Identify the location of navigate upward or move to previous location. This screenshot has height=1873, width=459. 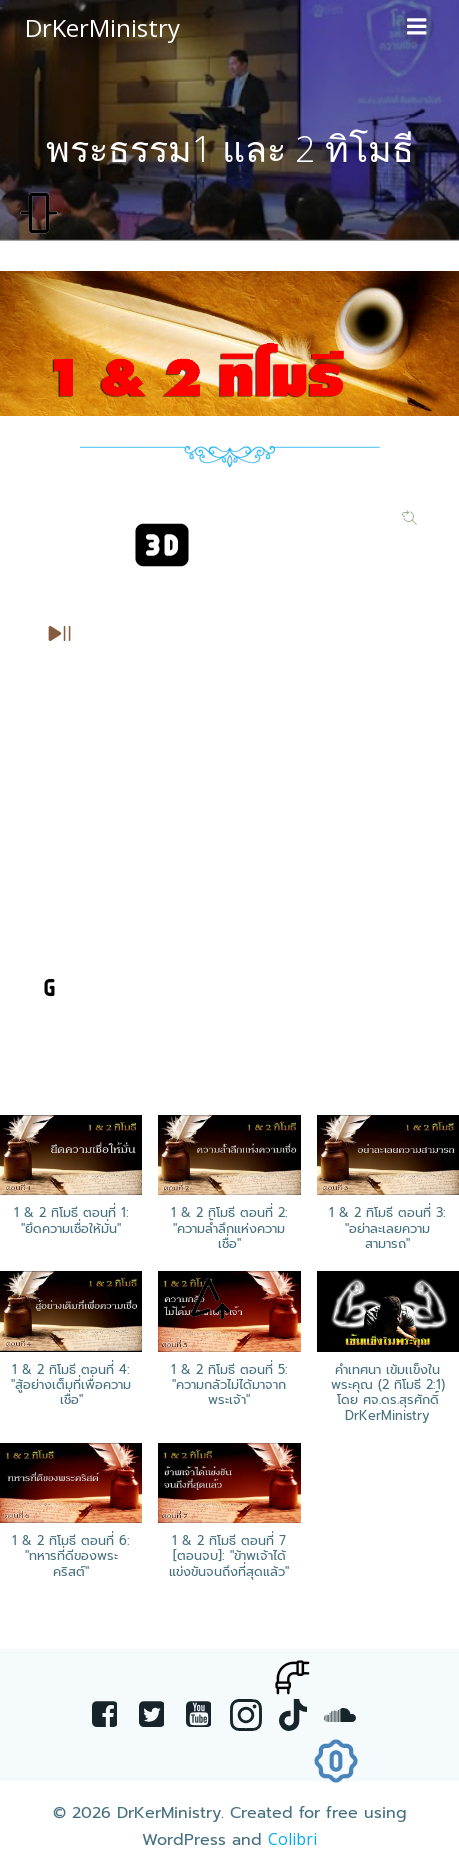
(208, 1297).